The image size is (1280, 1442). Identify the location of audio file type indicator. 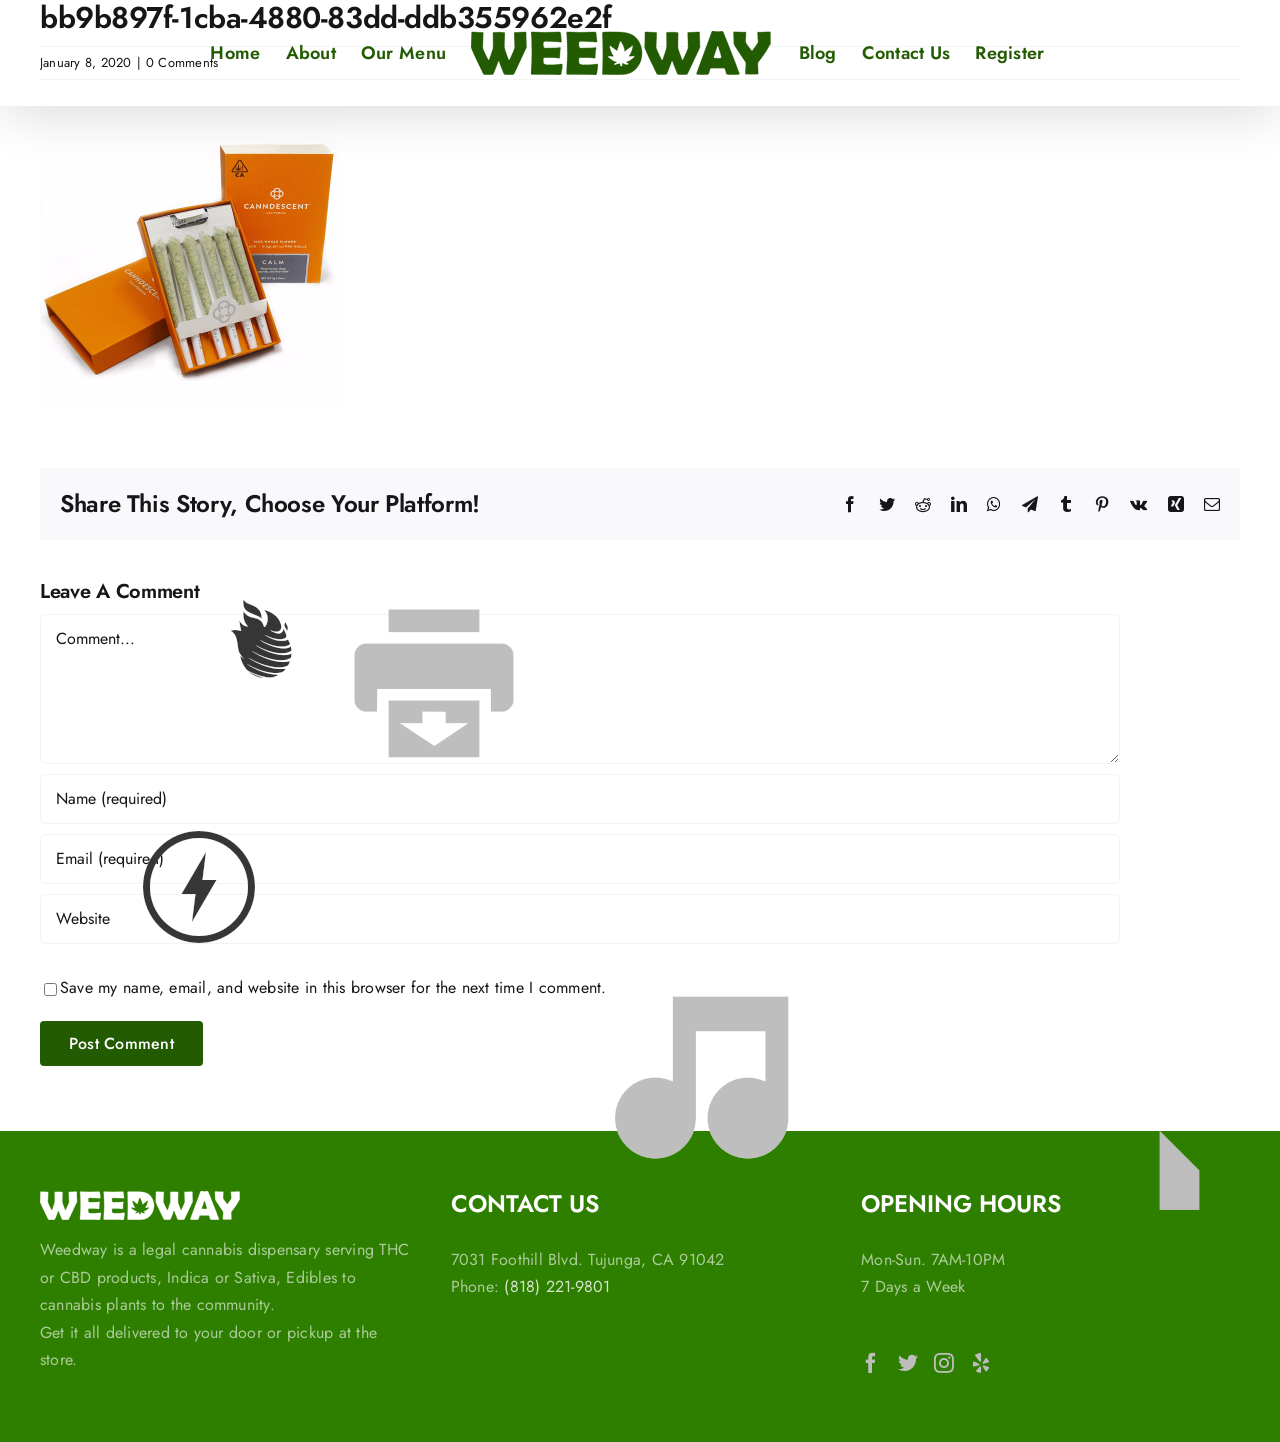
(707, 1077).